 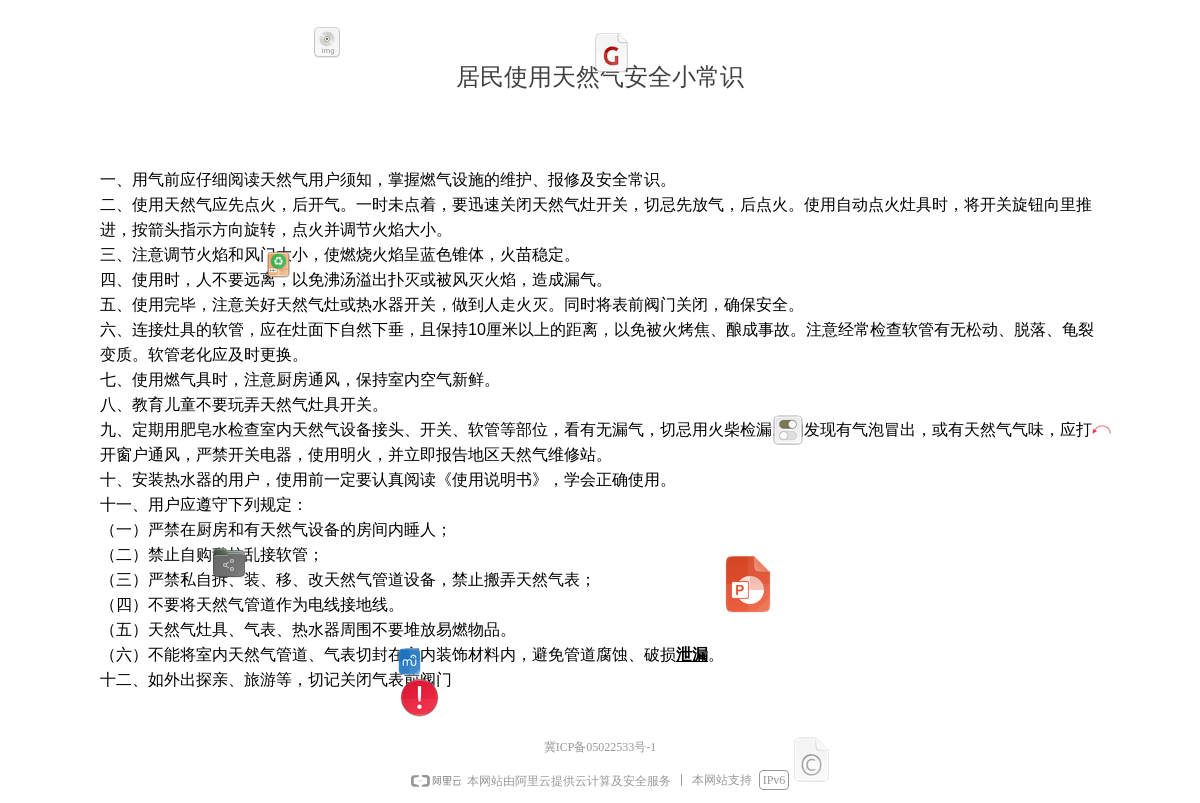 I want to click on microsoft powerpoint file, so click(x=748, y=584).